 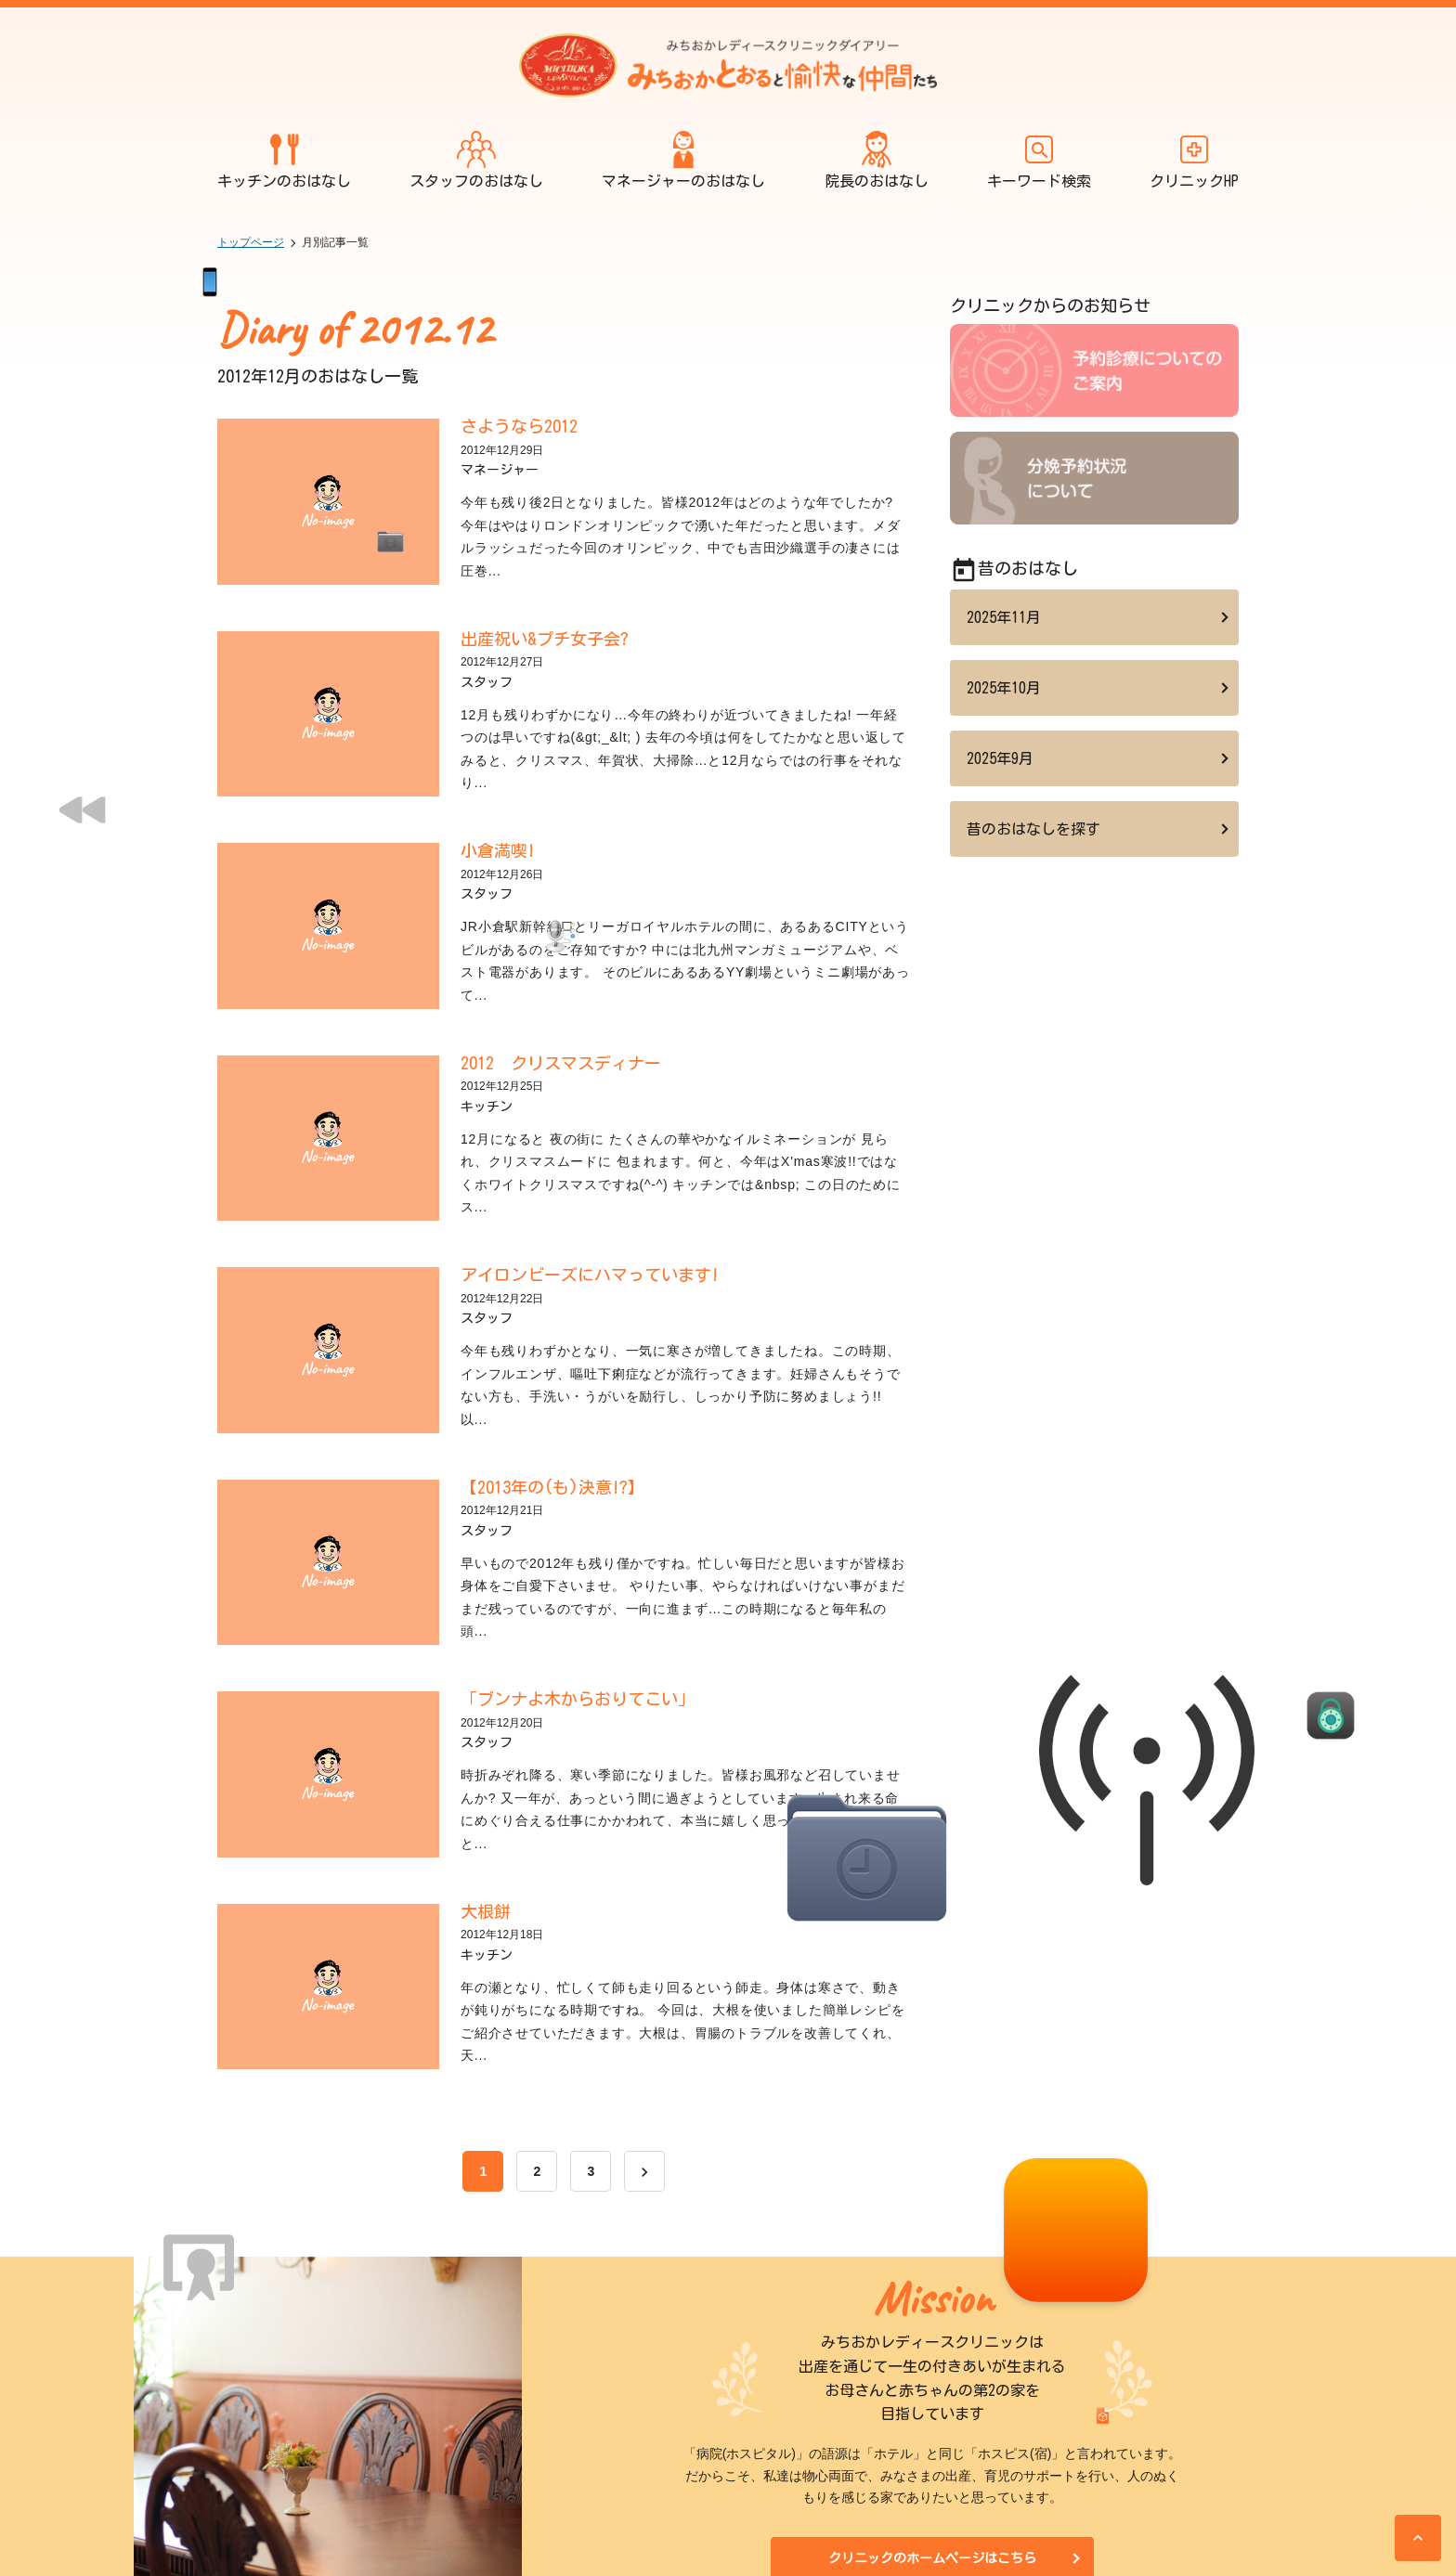 What do you see at coordinates (866, 1858) in the screenshot?
I see `access temporary files folder` at bounding box center [866, 1858].